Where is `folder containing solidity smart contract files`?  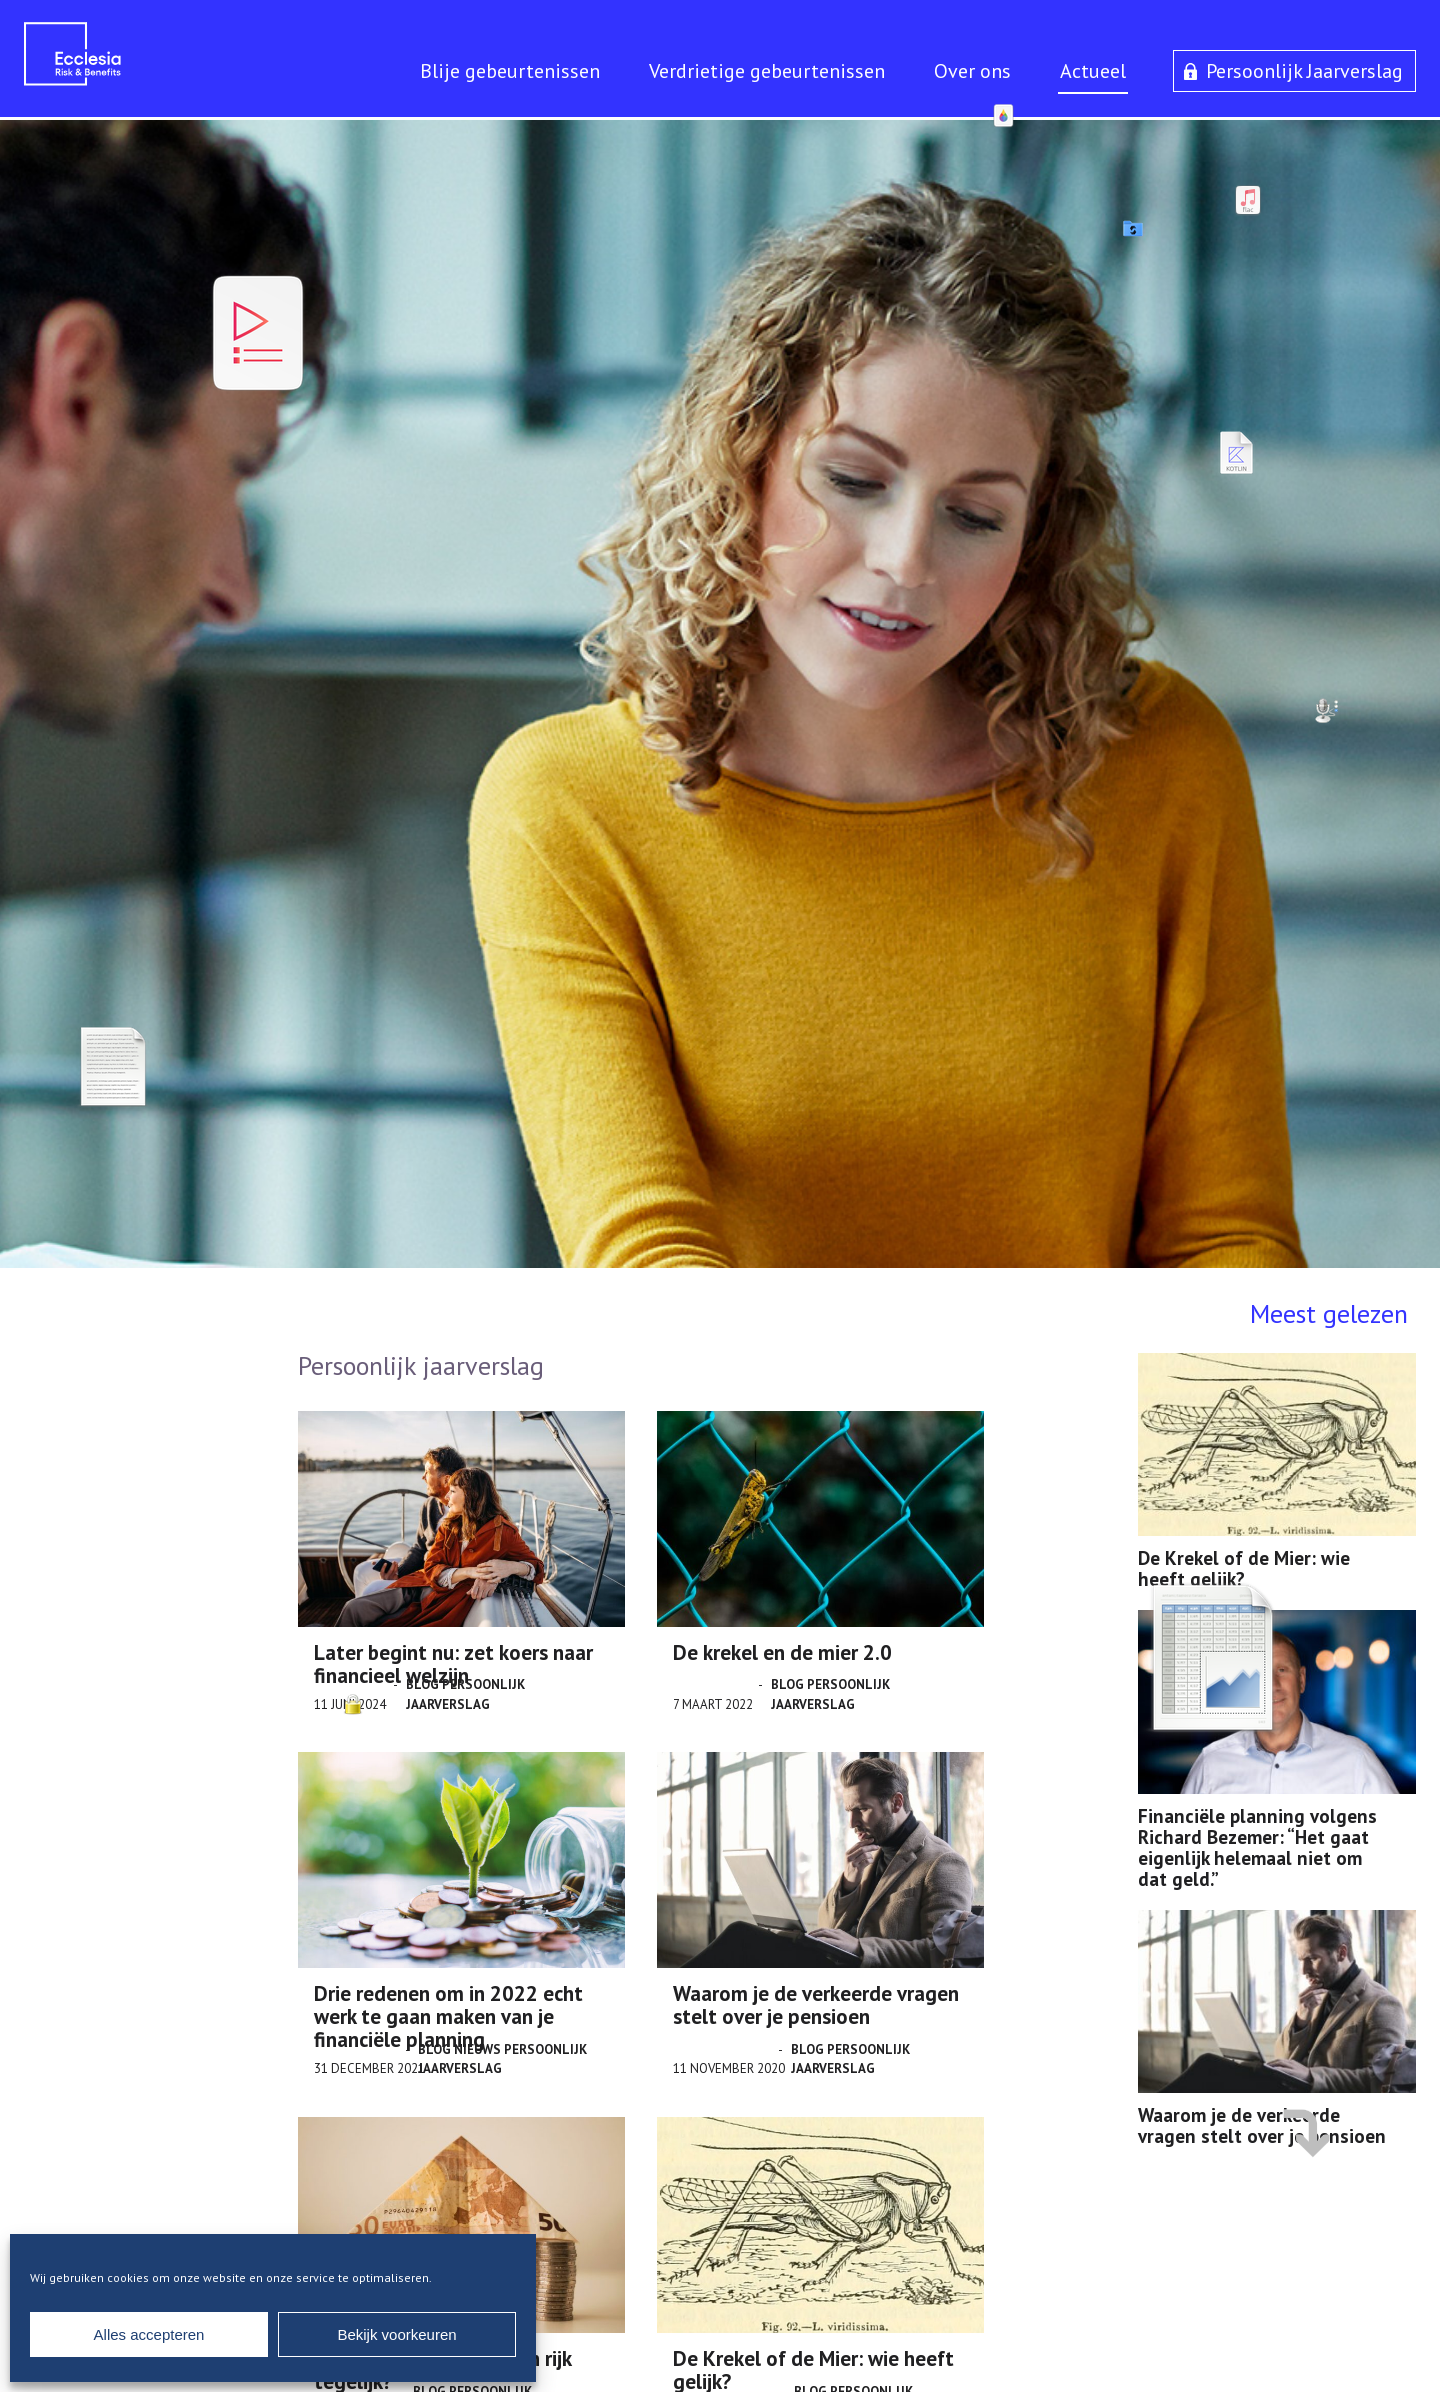 folder containing solidity smart contract files is located at coordinates (1133, 229).